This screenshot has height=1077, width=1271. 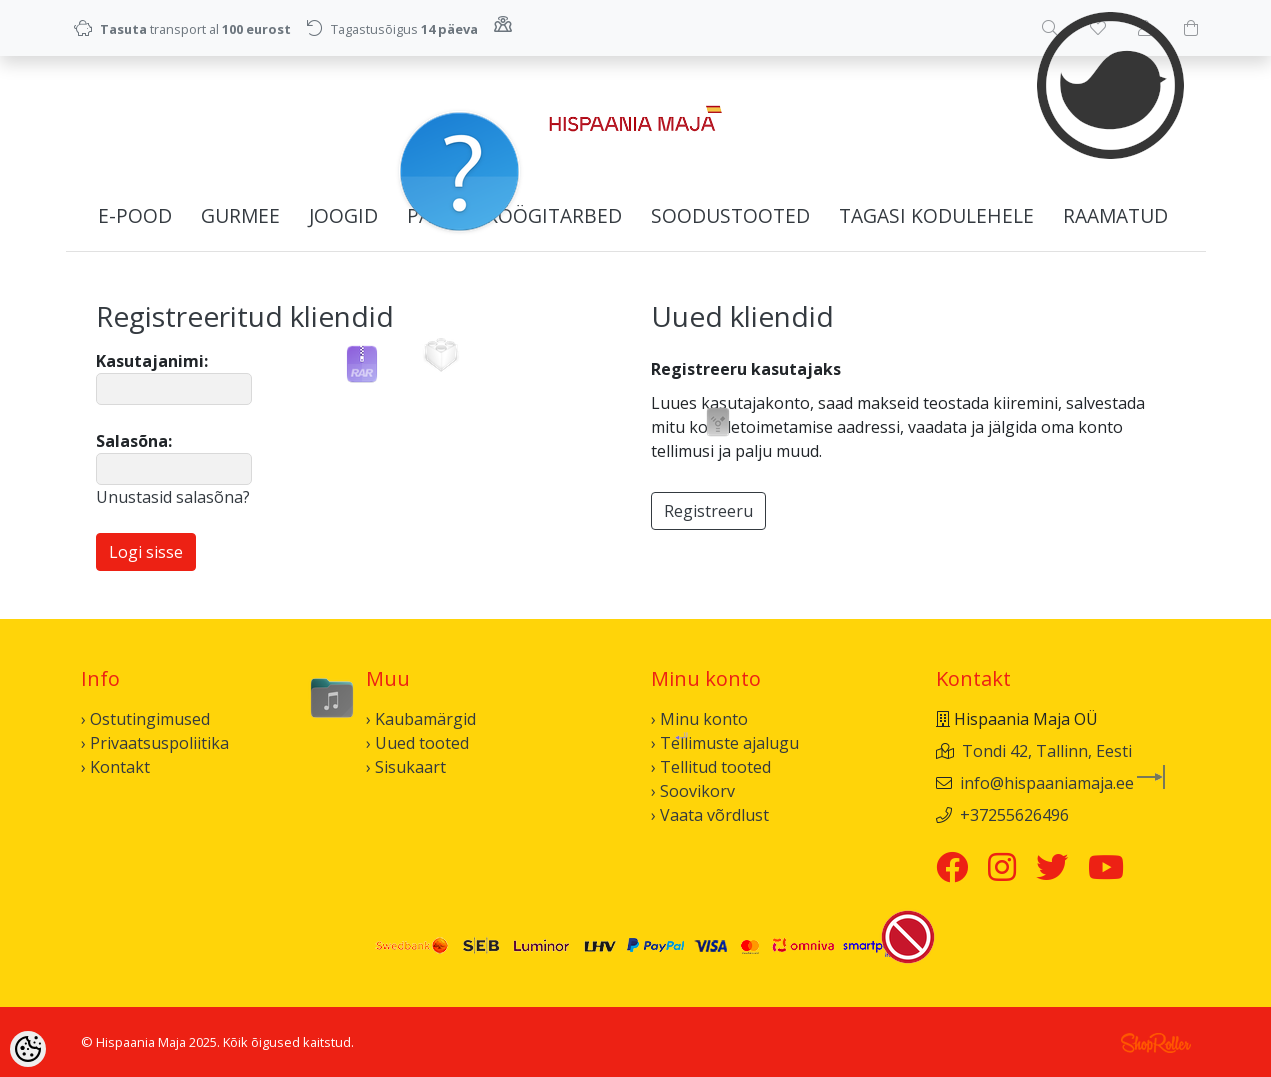 I want to click on kernel extension file for macOS system, so click(x=441, y=355).